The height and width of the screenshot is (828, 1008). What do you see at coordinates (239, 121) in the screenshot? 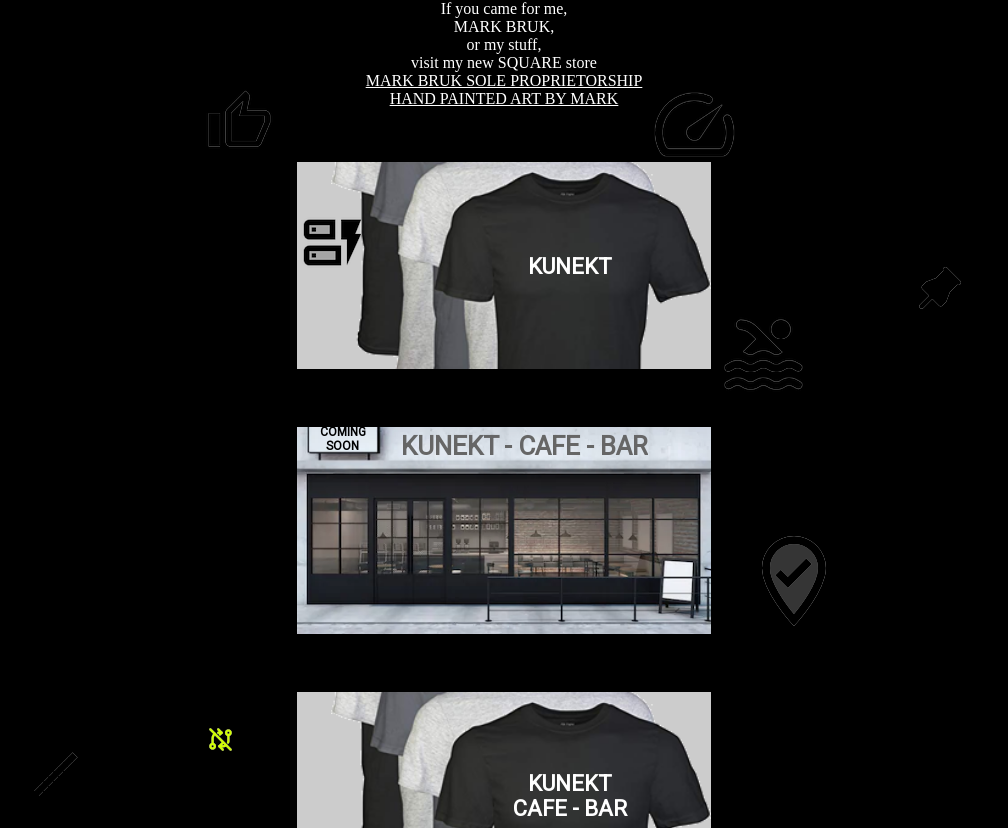
I see `like or upvote content` at bounding box center [239, 121].